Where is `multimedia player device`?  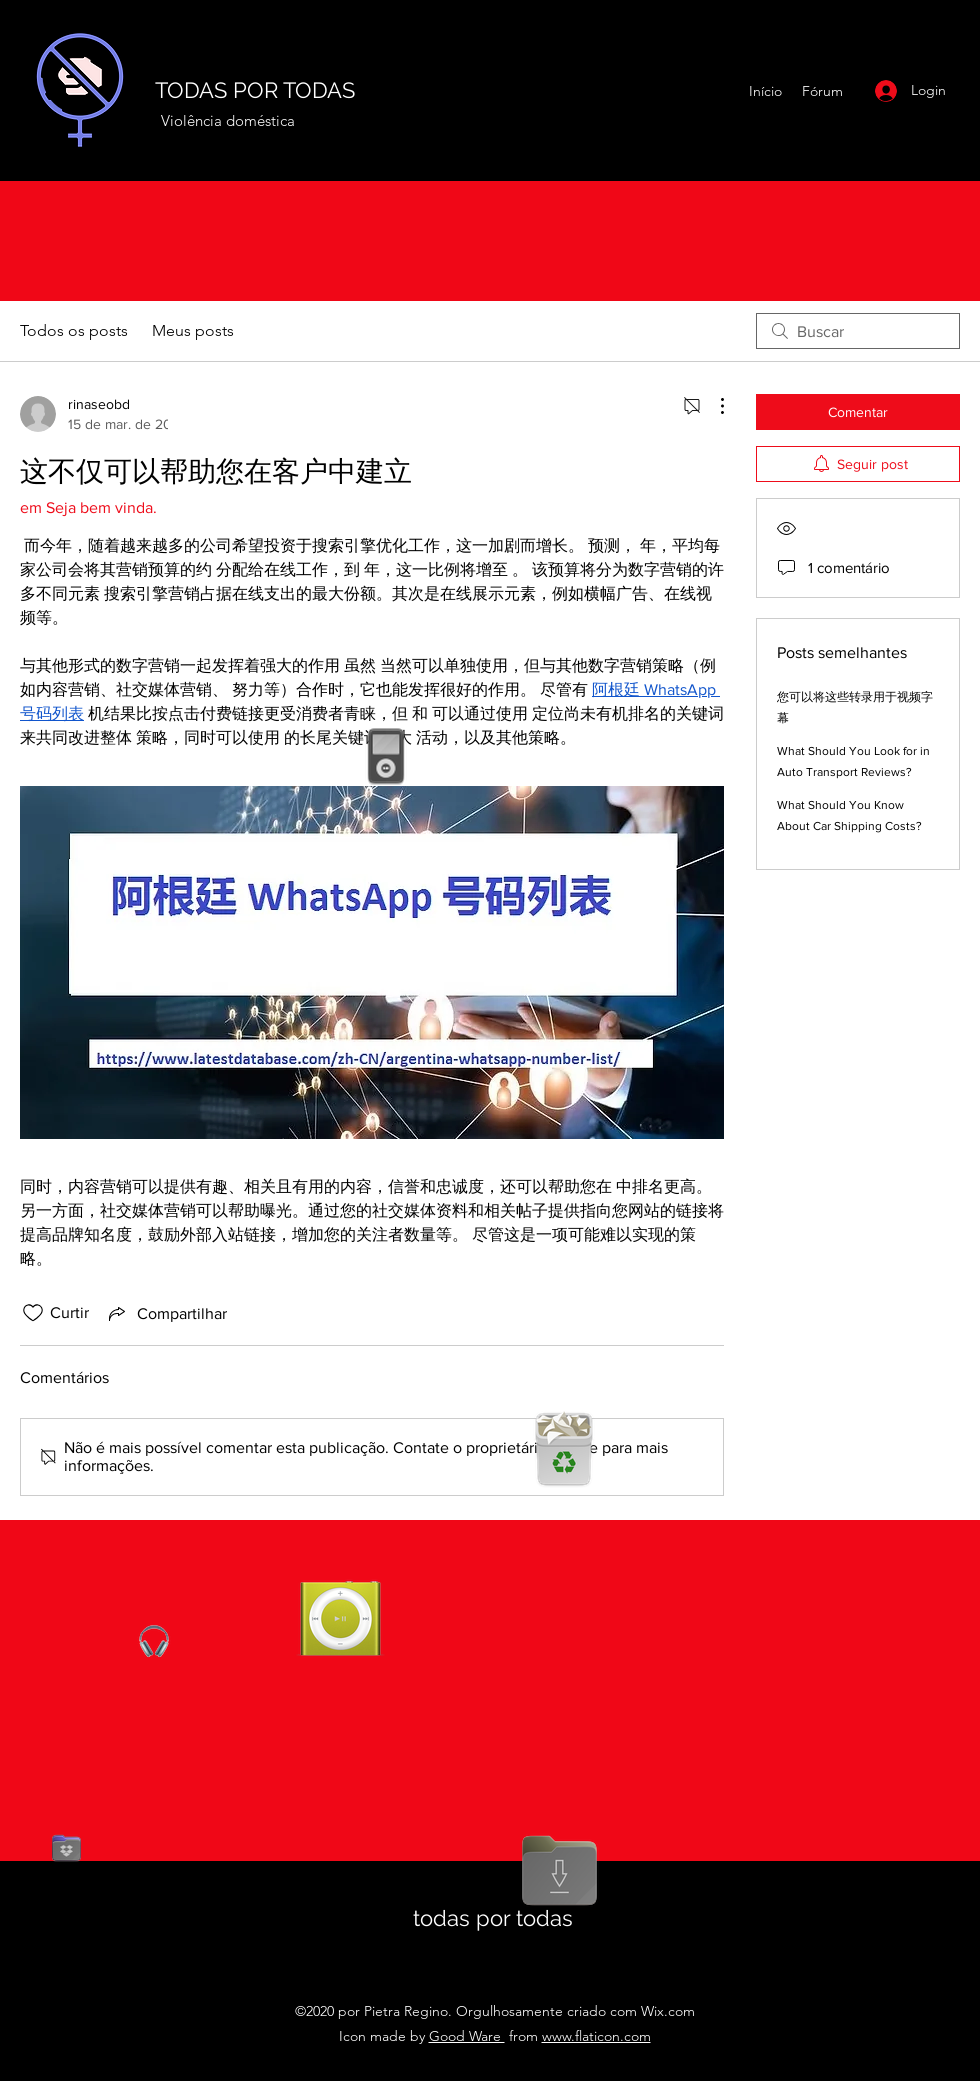 multimedia player device is located at coordinates (386, 756).